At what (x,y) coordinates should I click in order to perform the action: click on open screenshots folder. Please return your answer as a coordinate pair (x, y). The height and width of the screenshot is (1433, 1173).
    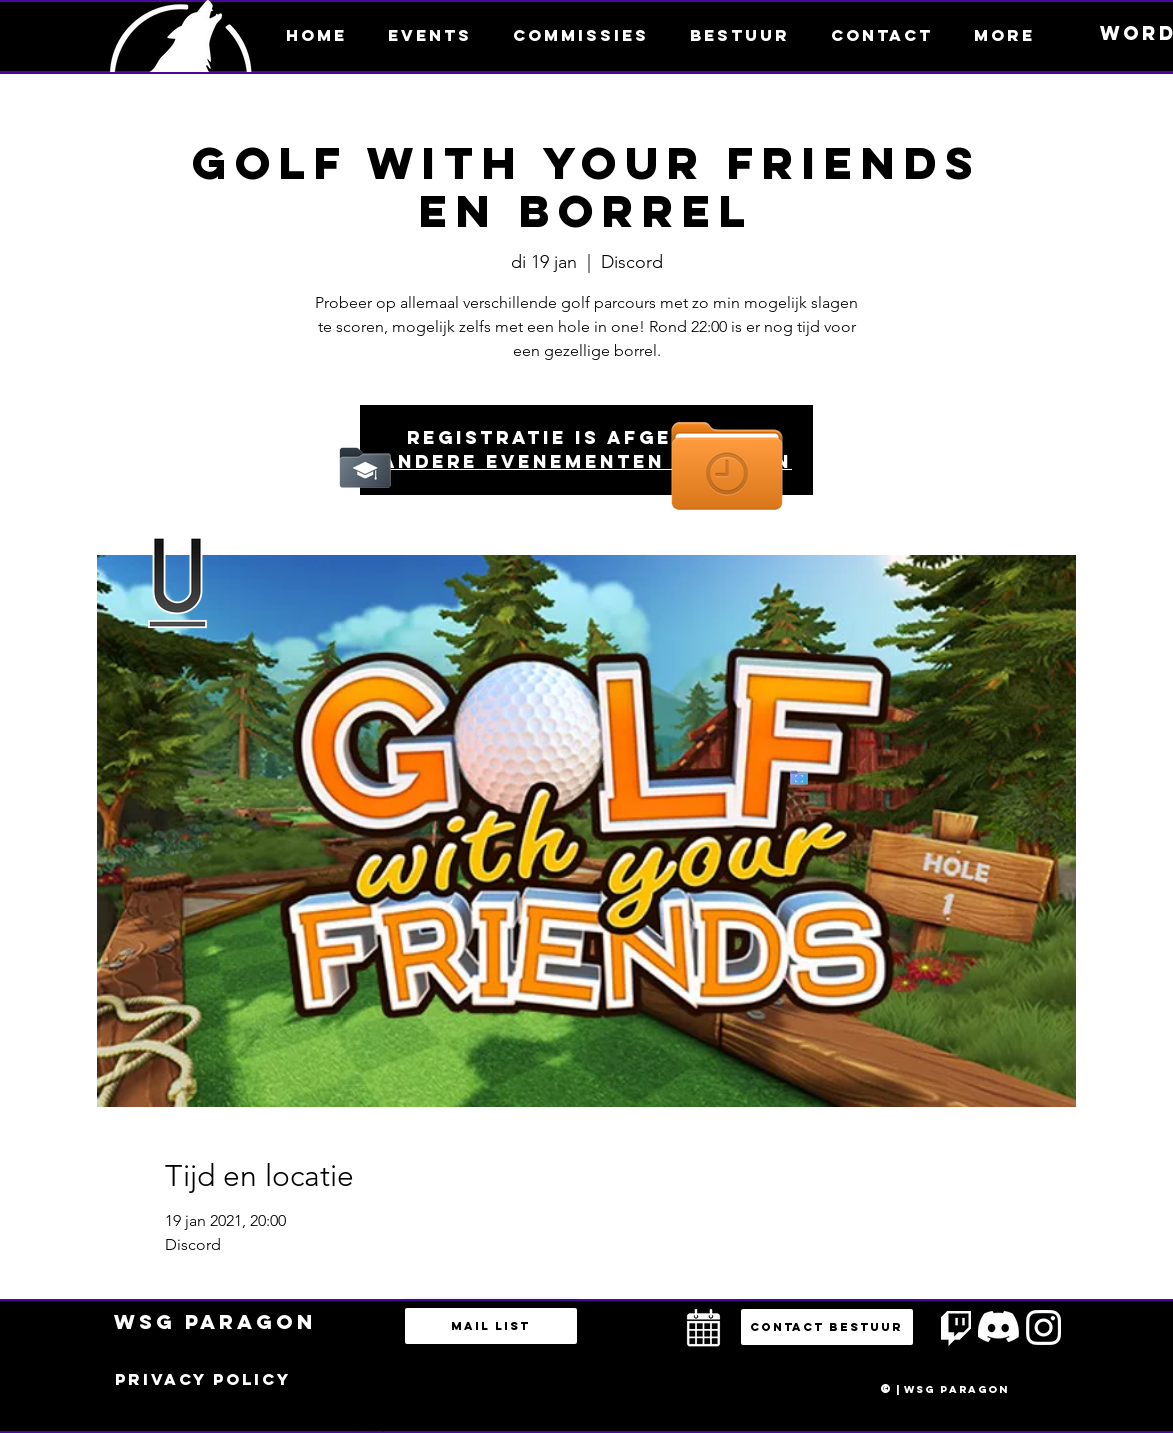
    Looking at the image, I should click on (799, 778).